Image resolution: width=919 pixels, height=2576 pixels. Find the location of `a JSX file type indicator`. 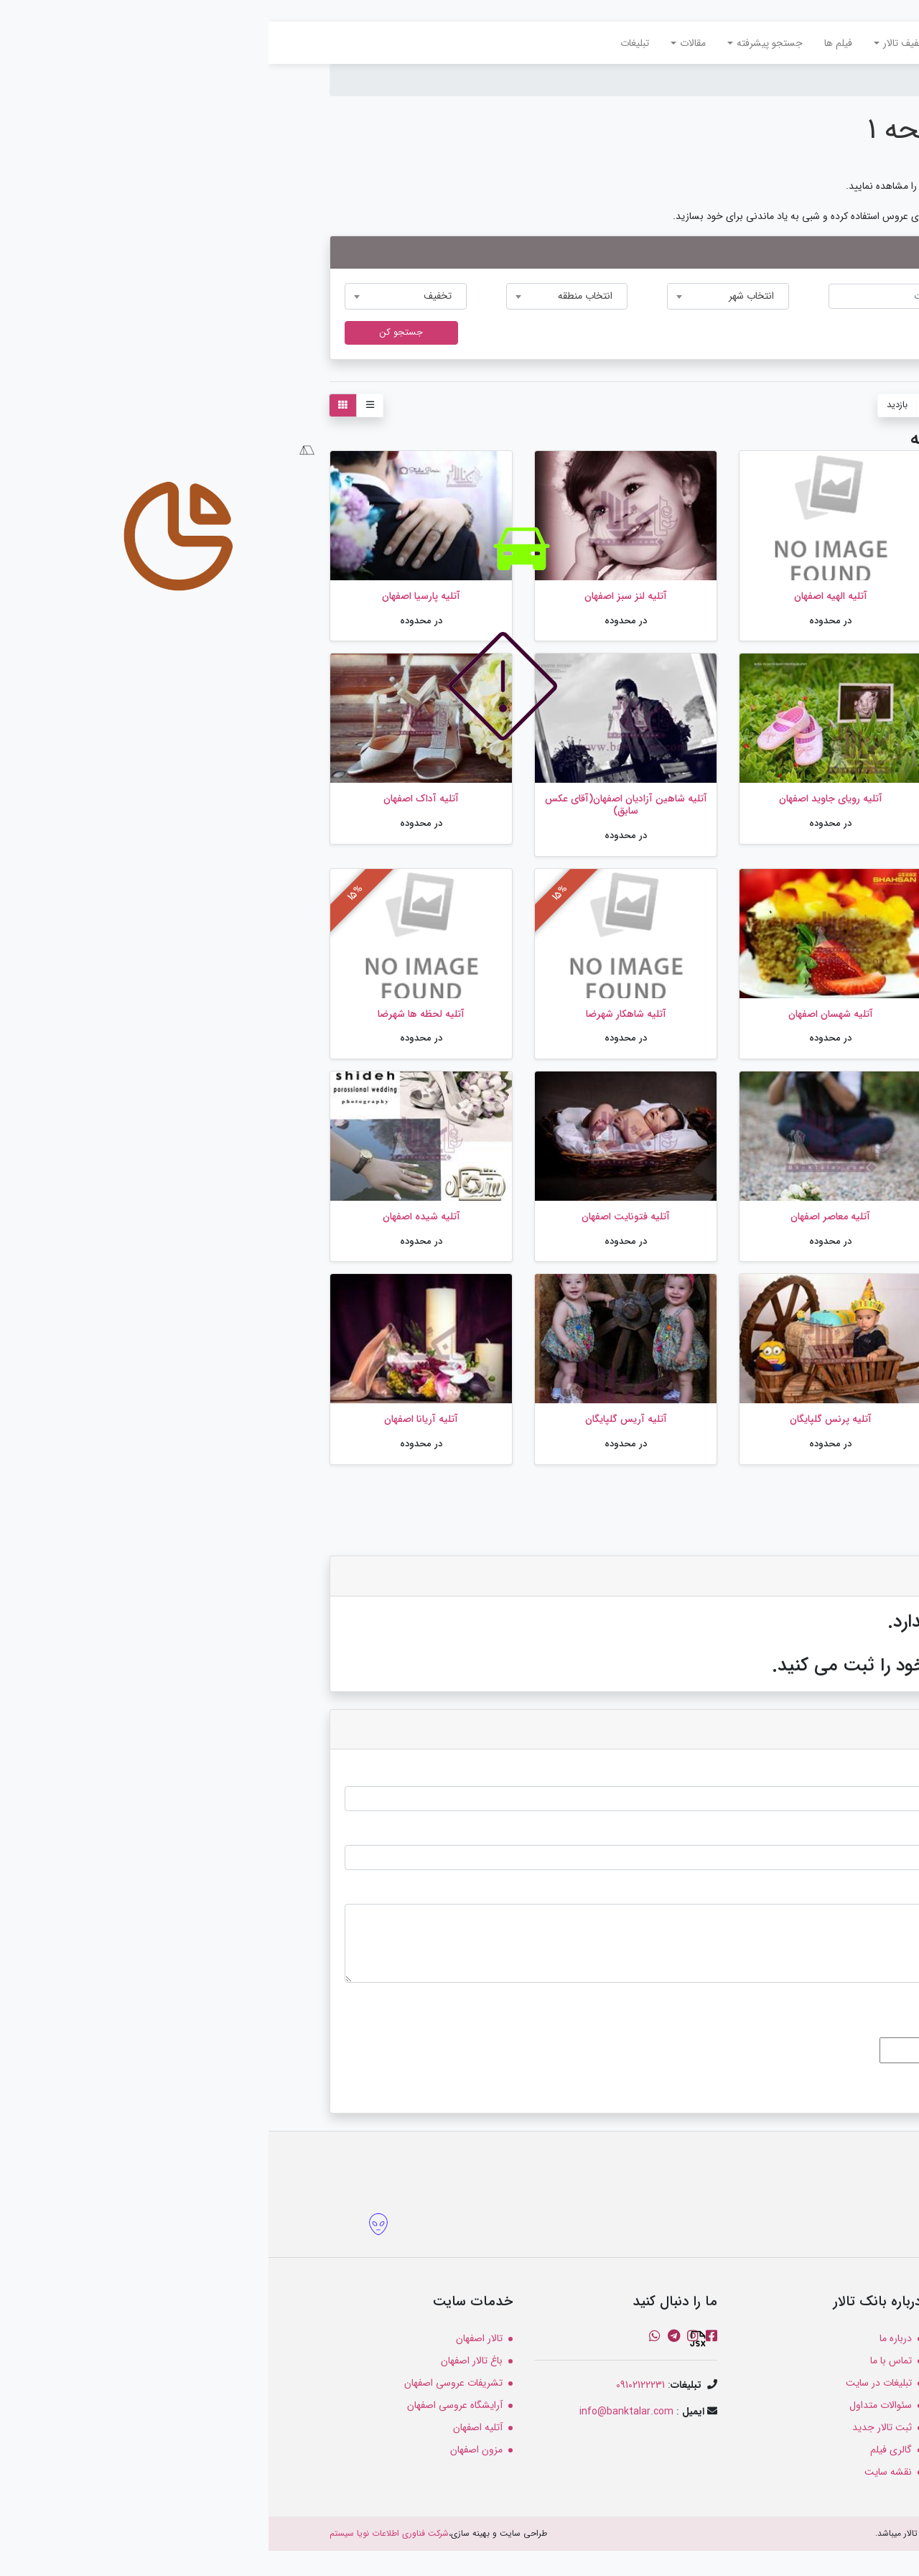

a JSX file type indicator is located at coordinates (698, 2339).